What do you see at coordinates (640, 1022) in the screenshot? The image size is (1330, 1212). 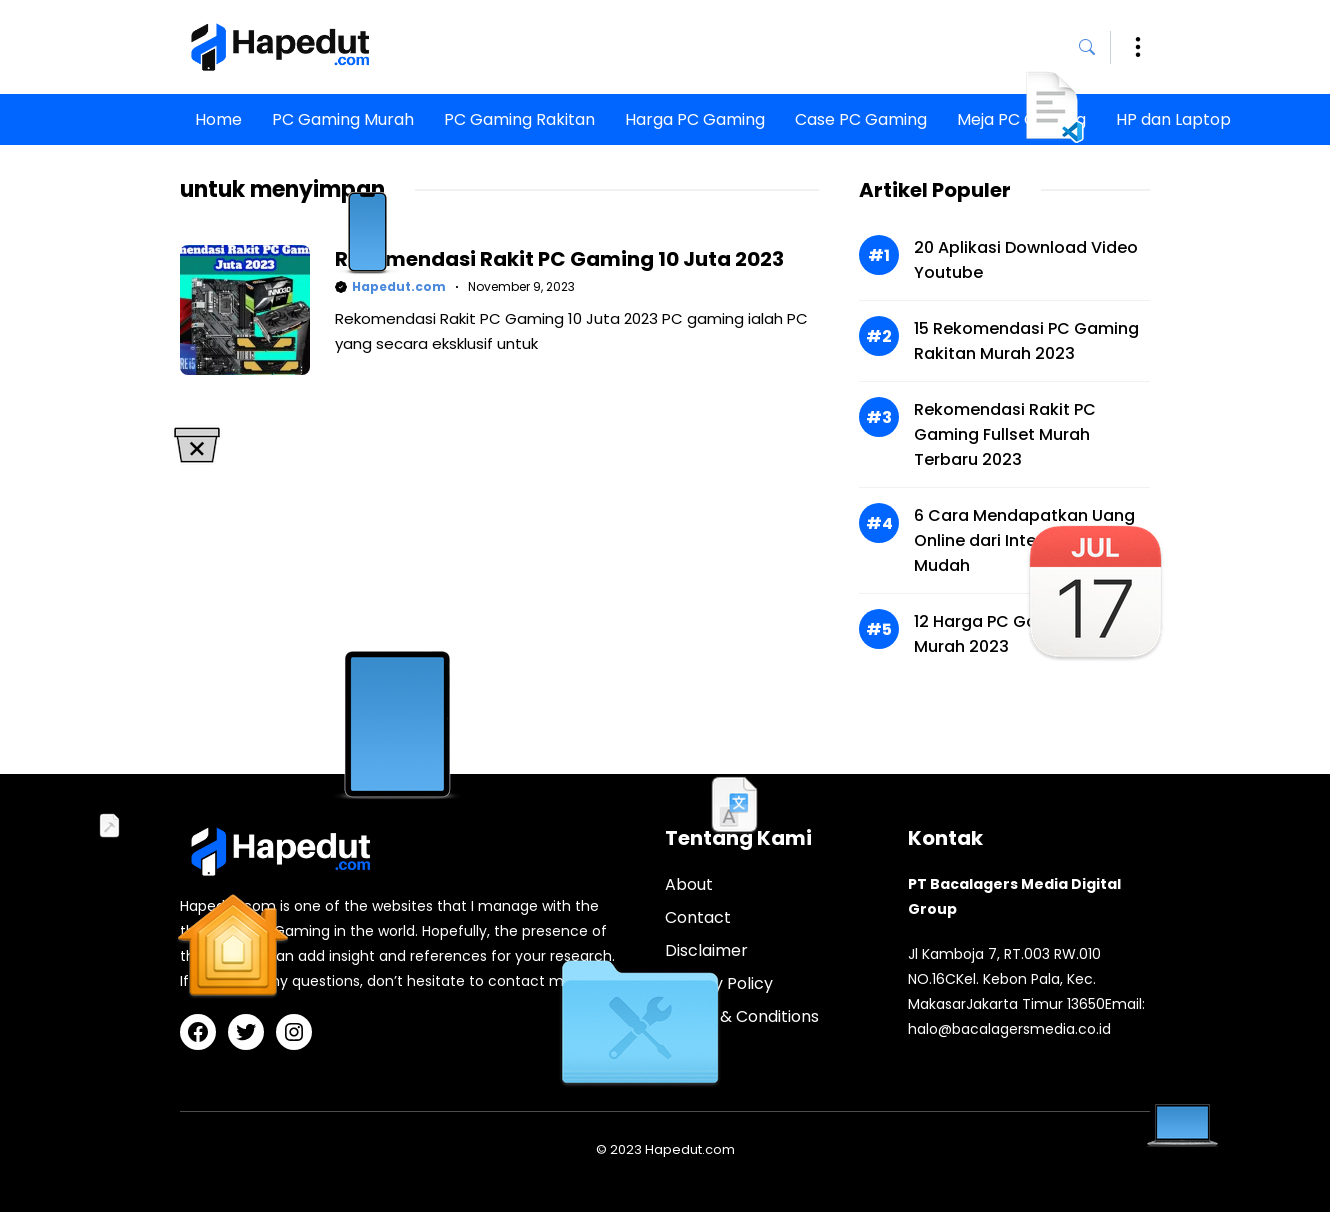 I see `open the utilities folder` at bounding box center [640, 1022].